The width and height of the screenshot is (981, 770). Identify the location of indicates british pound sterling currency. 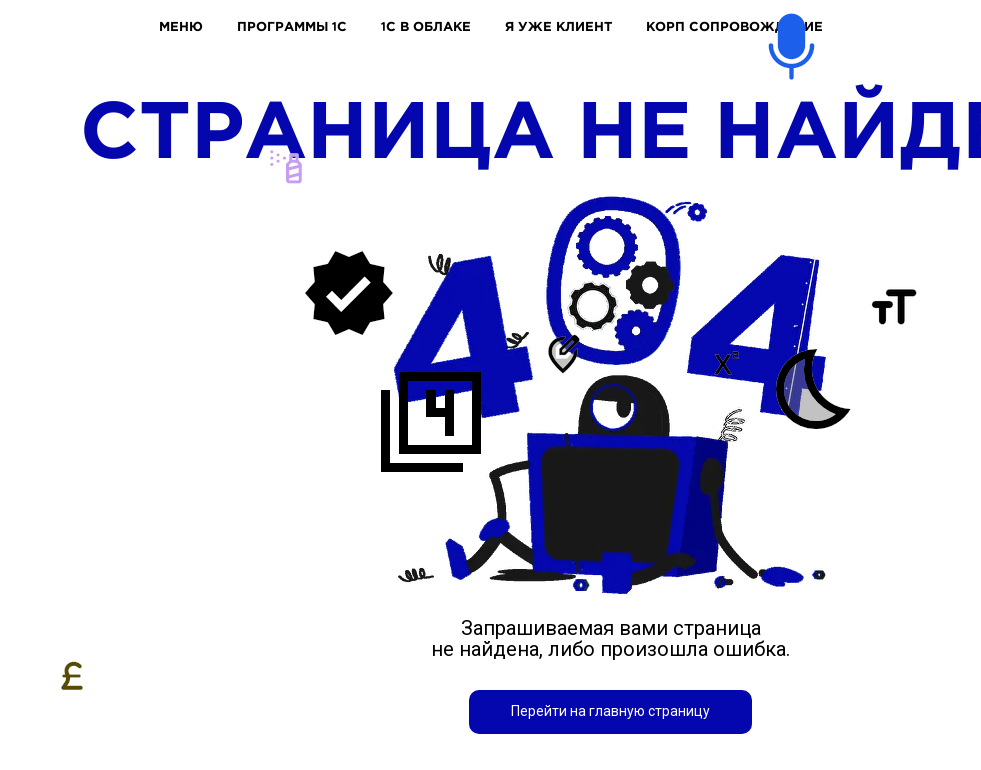
(72, 675).